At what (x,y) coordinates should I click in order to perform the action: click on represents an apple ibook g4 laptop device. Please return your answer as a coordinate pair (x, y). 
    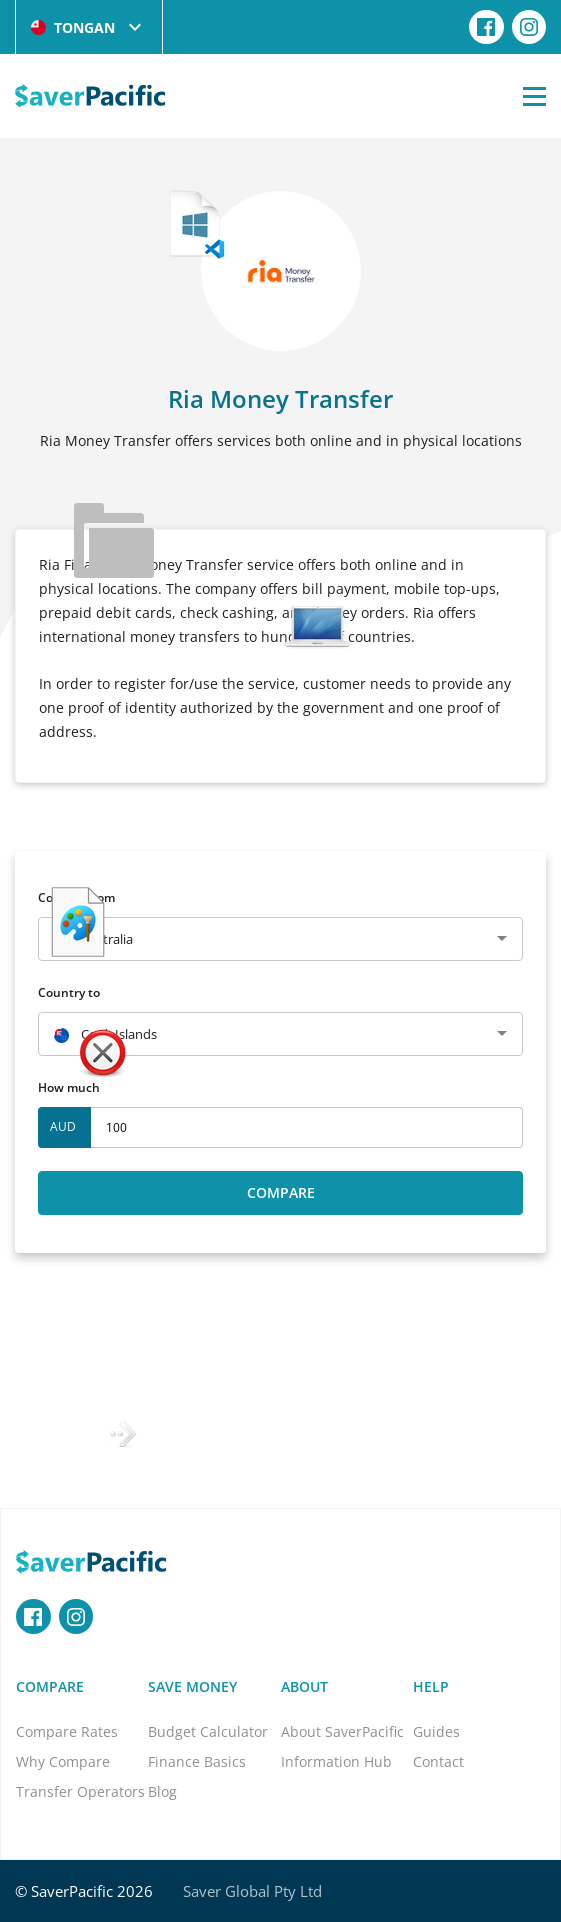
    Looking at the image, I should click on (317, 625).